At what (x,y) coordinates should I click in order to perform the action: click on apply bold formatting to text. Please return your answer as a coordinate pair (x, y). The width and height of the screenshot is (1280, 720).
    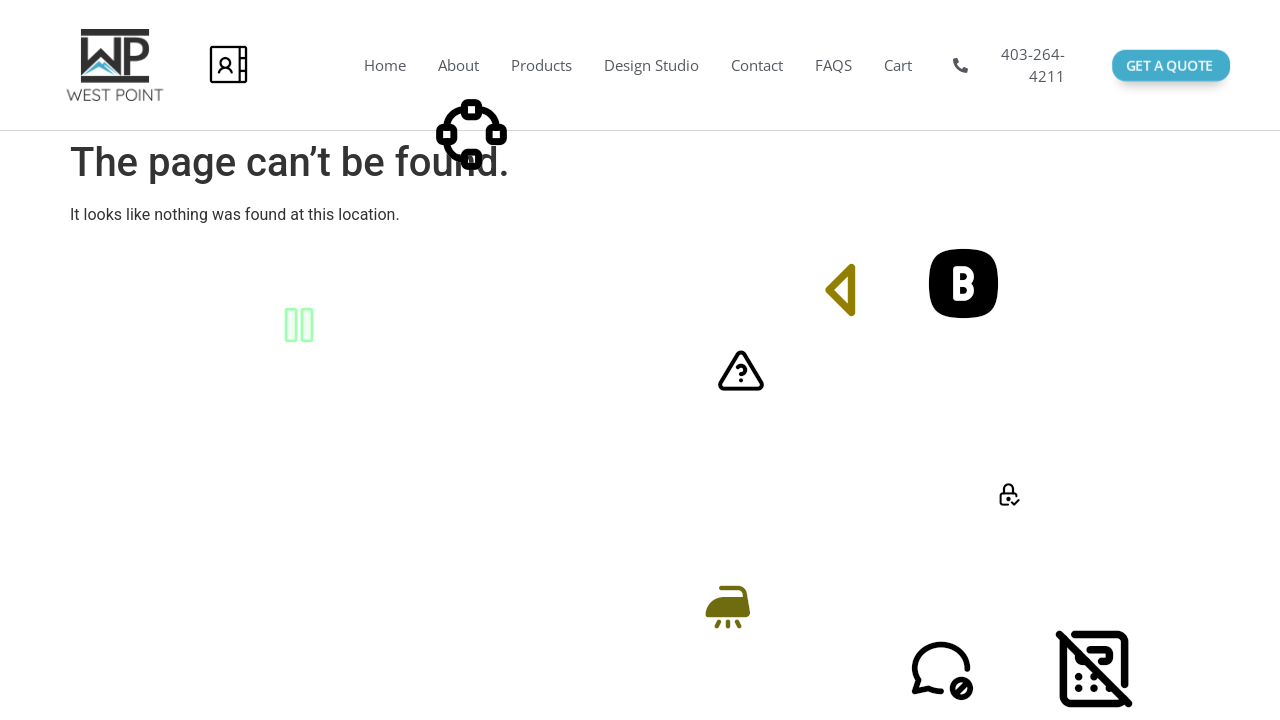
    Looking at the image, I should click on (963, 283).